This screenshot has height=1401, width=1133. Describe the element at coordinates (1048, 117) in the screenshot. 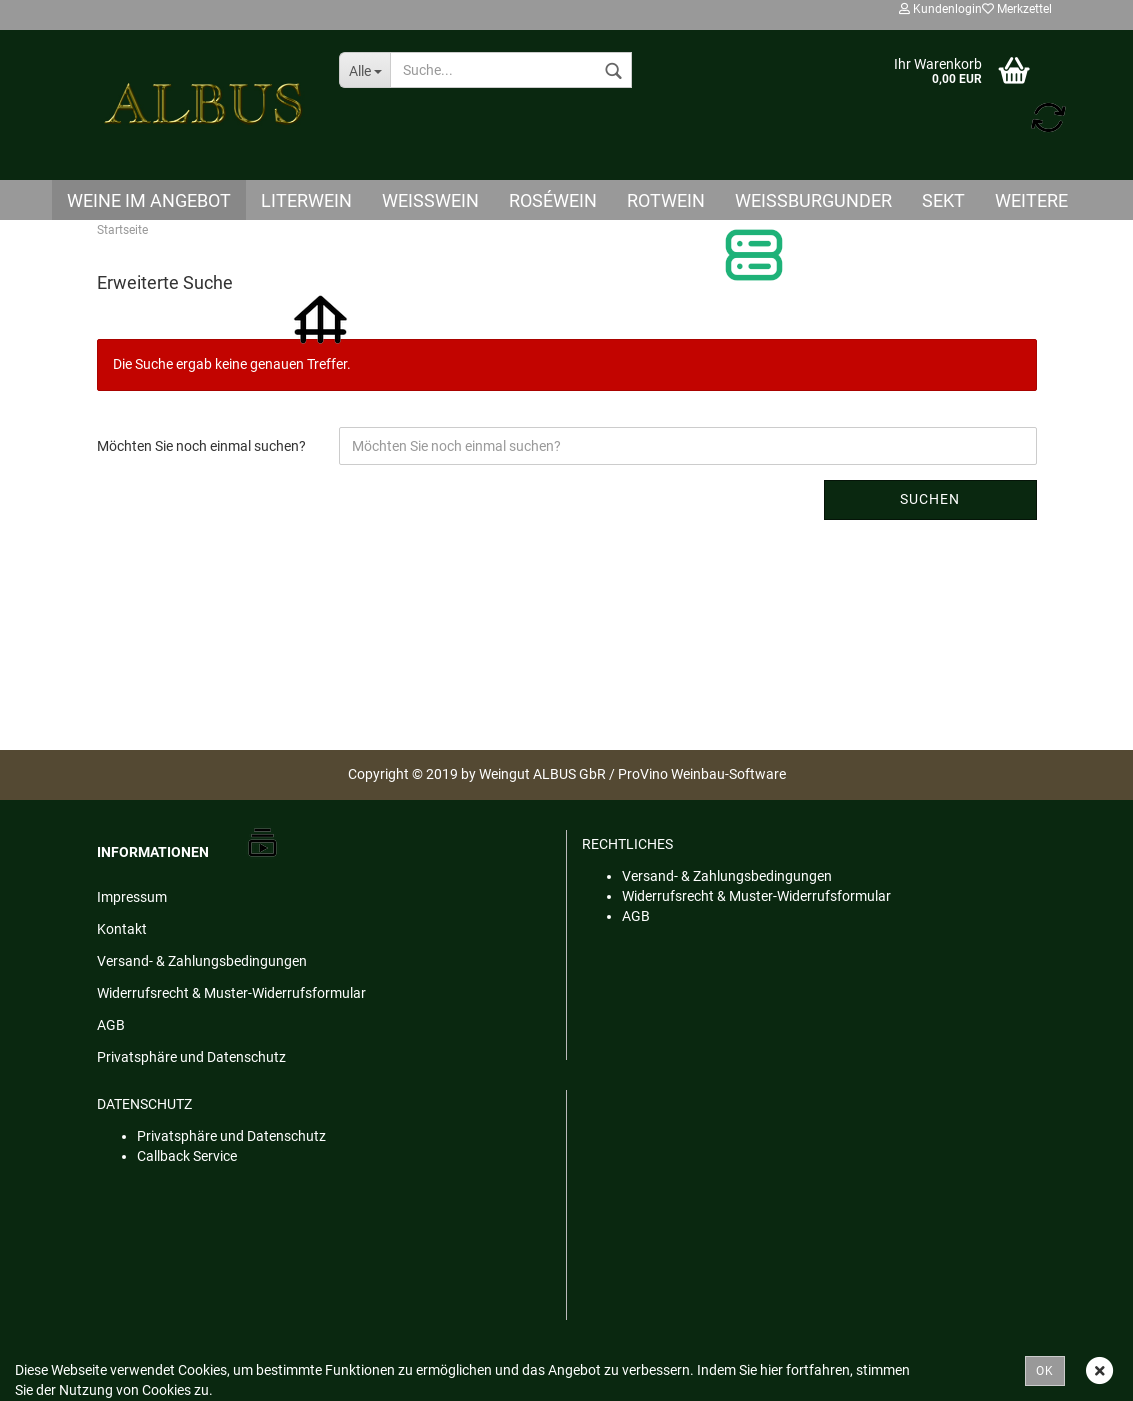

I see `sync data across devices` at that location.